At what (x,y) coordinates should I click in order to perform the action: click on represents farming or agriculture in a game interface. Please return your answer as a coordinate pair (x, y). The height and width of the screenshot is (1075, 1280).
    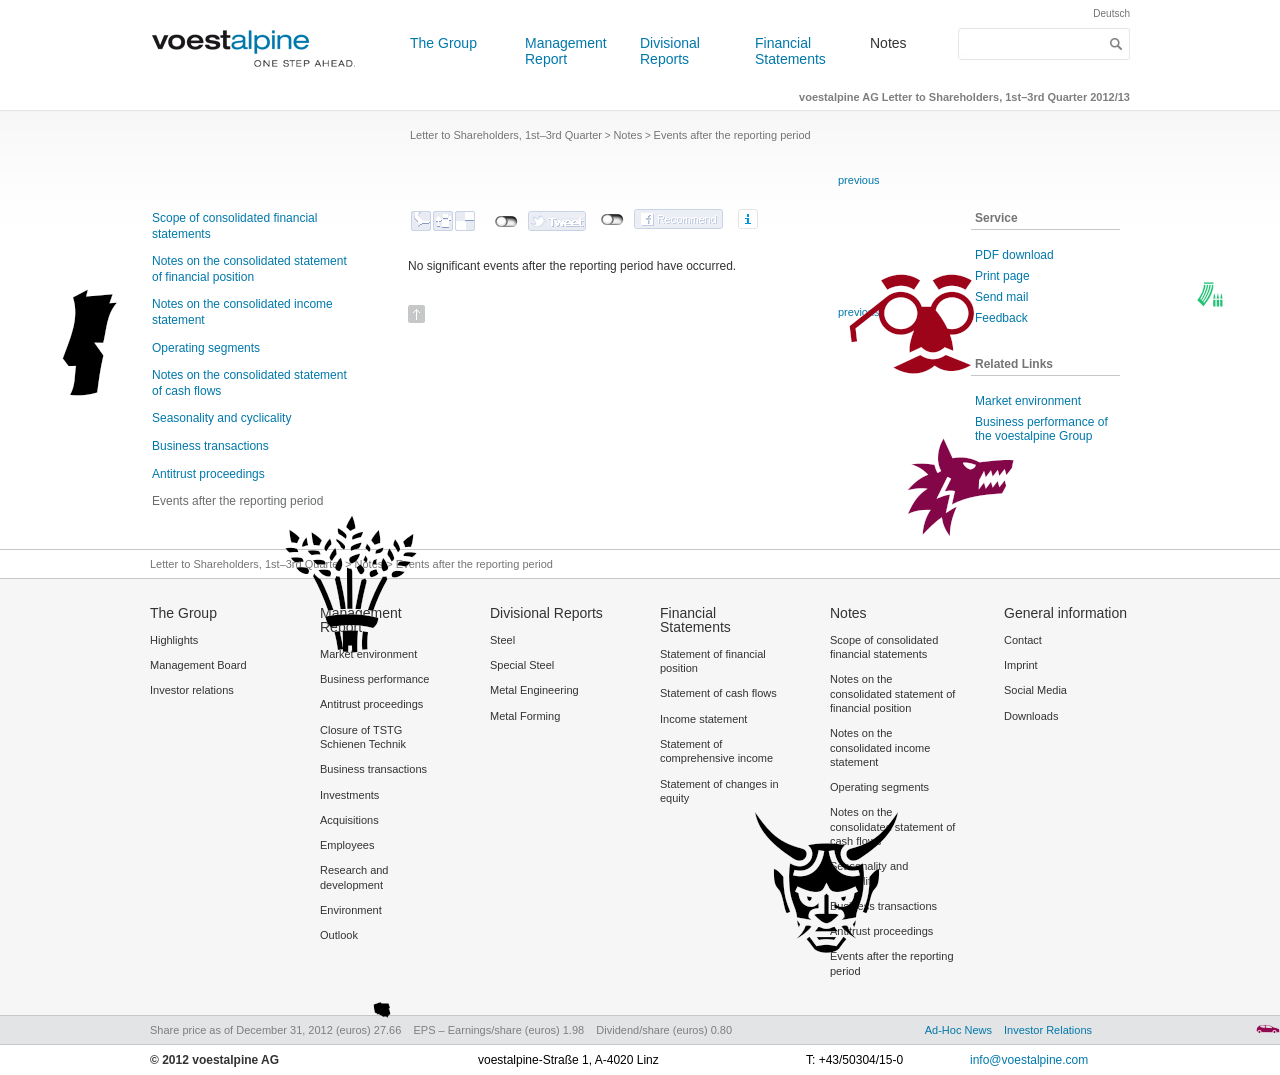
    Looking at the image, I should click on (351, 584).